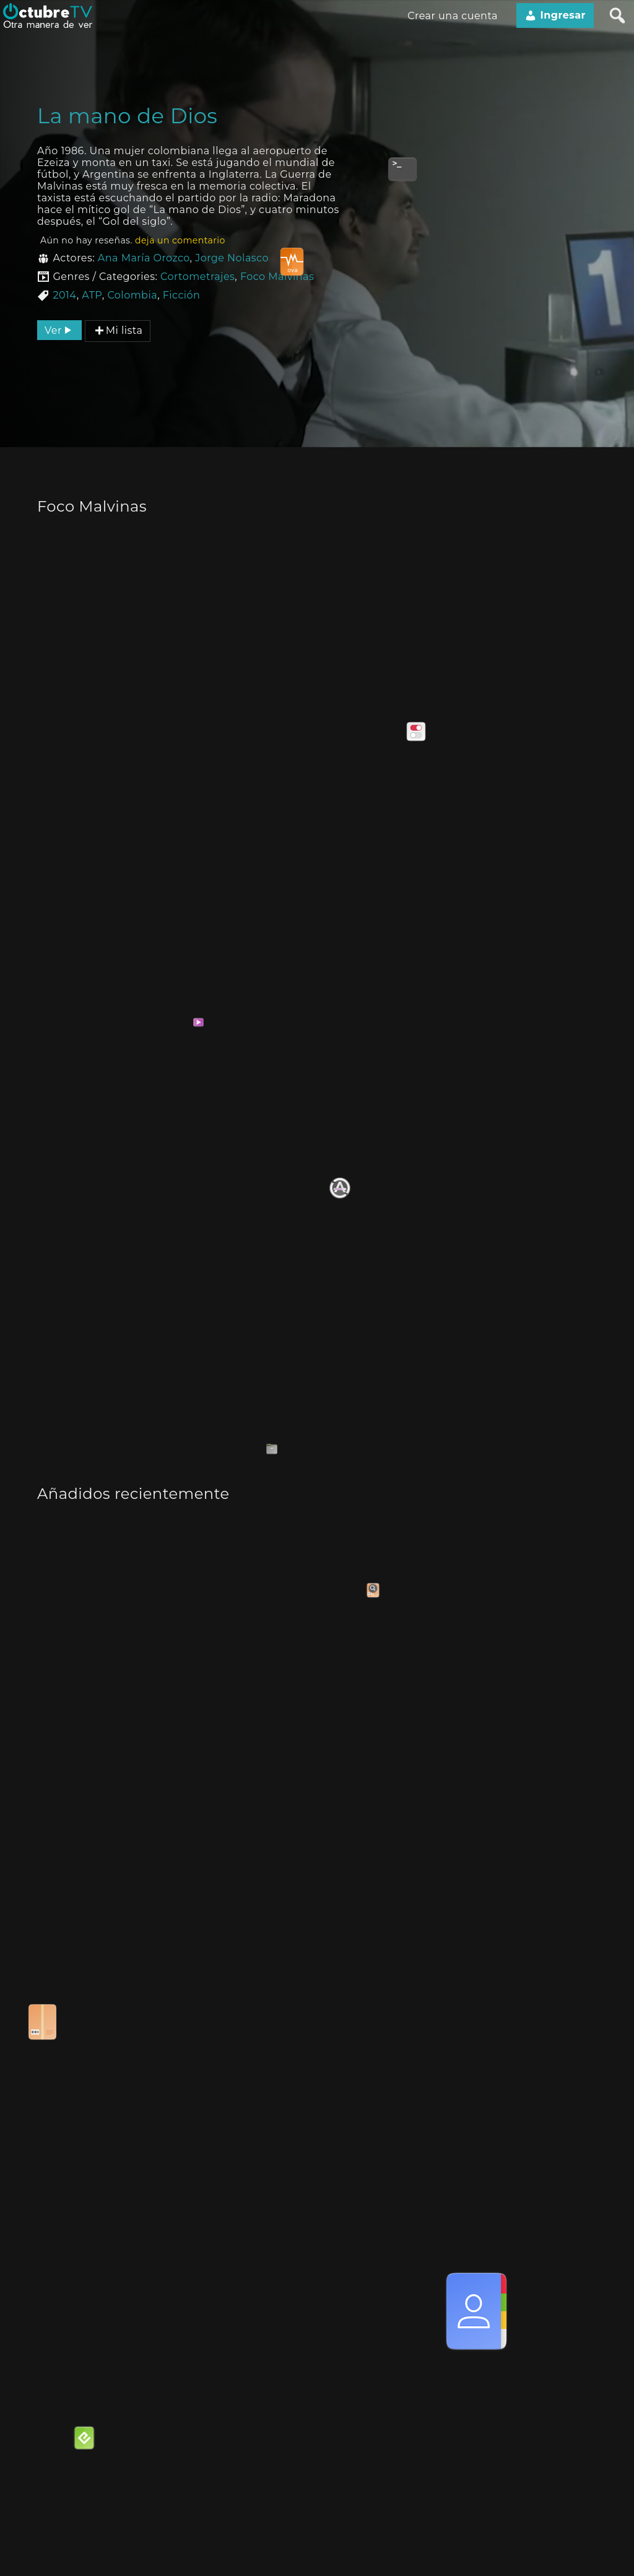 The image size is (634, 2576). What do you see at coordinates (373, 1590) in the screenshot?
I see `resolving package dependencies` at bounding box center [373, 1590].